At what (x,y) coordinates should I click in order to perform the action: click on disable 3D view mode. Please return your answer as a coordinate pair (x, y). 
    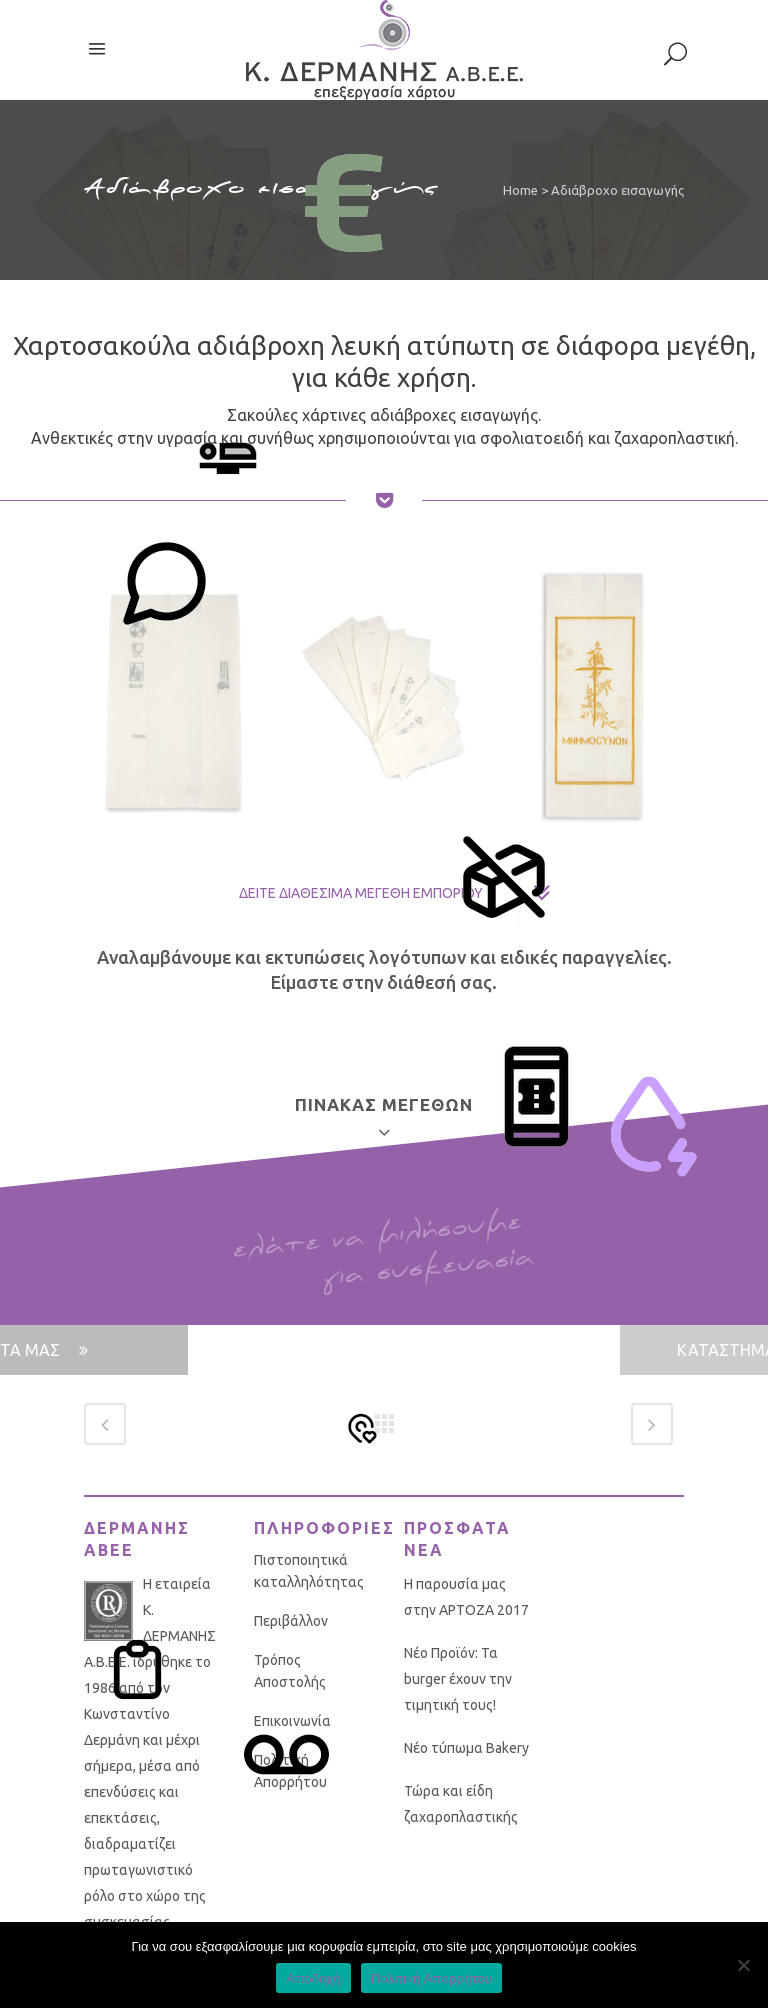
    Looking at the image, I should click on (504, 877).